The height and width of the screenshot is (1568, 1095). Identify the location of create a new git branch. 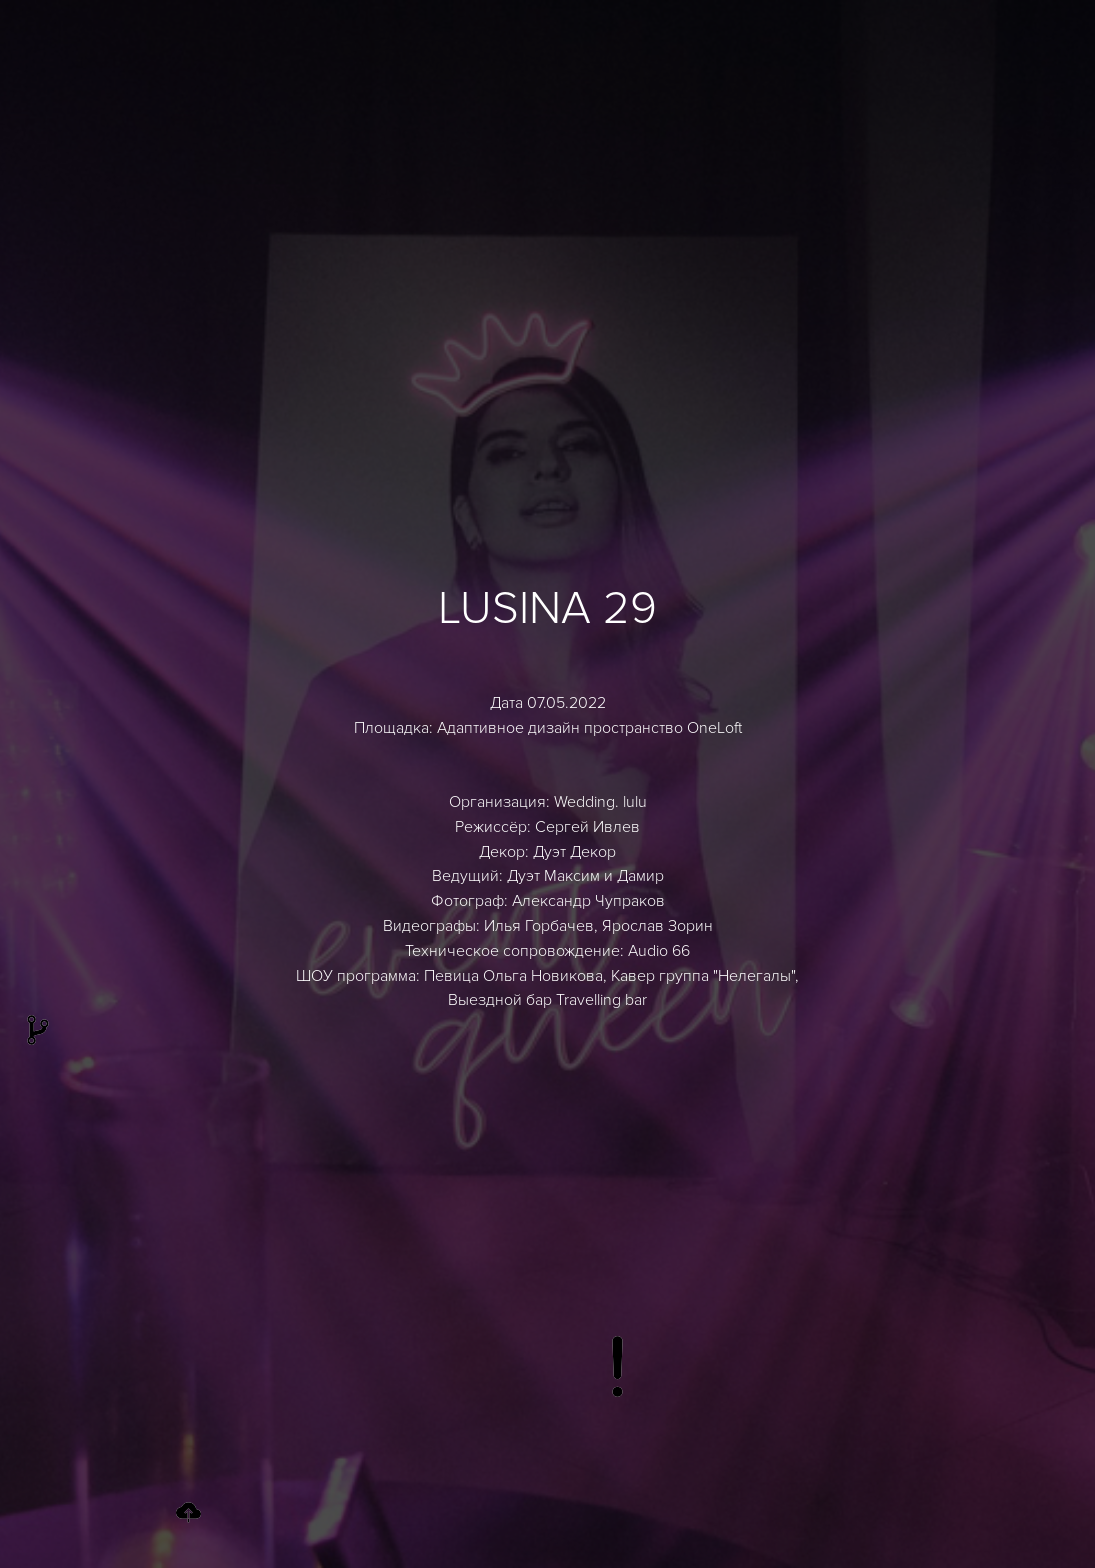
(38, 1030).